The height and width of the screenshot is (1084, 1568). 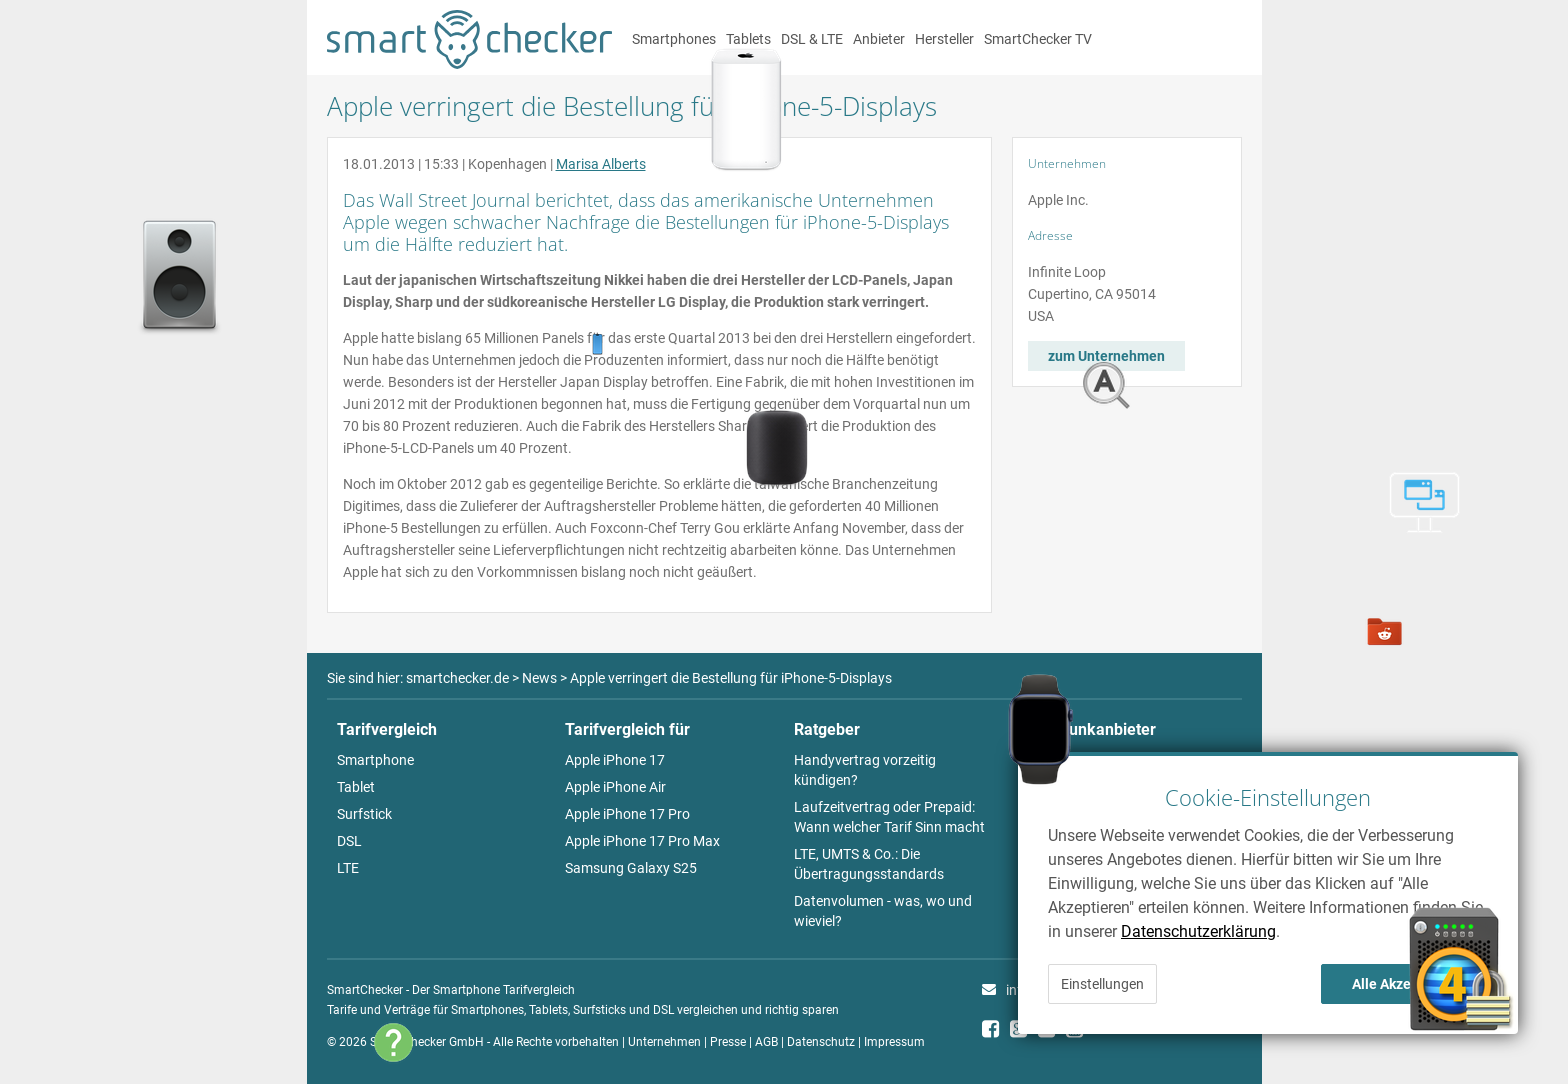 I want to click on apple homepod smart speaker device, so click(x=777, y=449).